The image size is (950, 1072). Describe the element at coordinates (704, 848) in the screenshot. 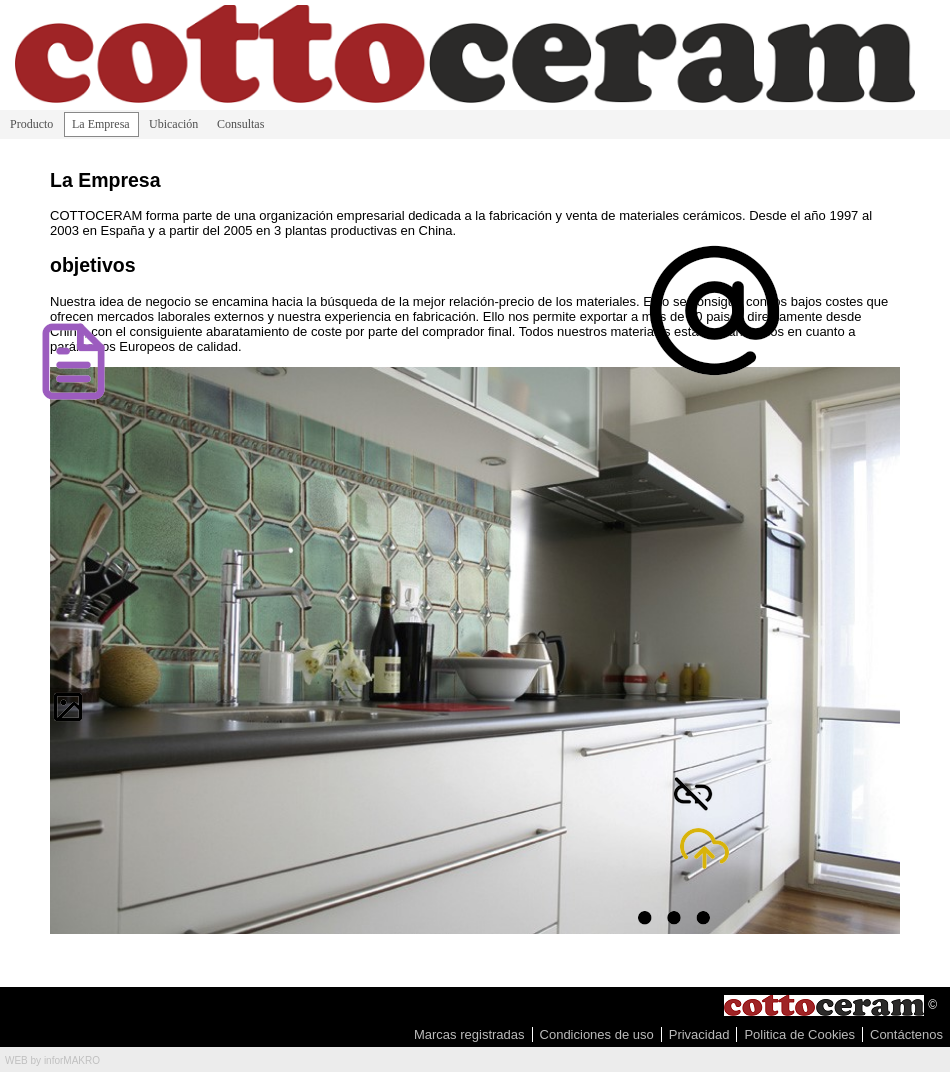

I see `upload file to cloud storage` at that location.